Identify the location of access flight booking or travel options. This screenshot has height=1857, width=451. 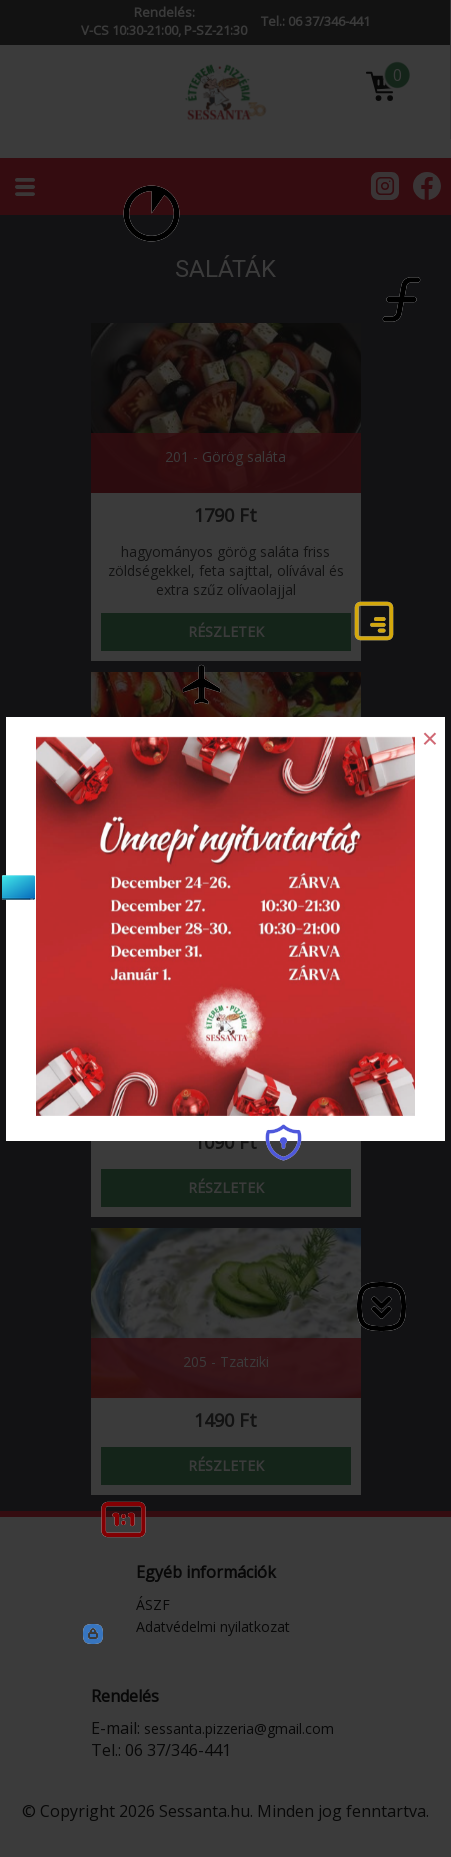
(202, 684).